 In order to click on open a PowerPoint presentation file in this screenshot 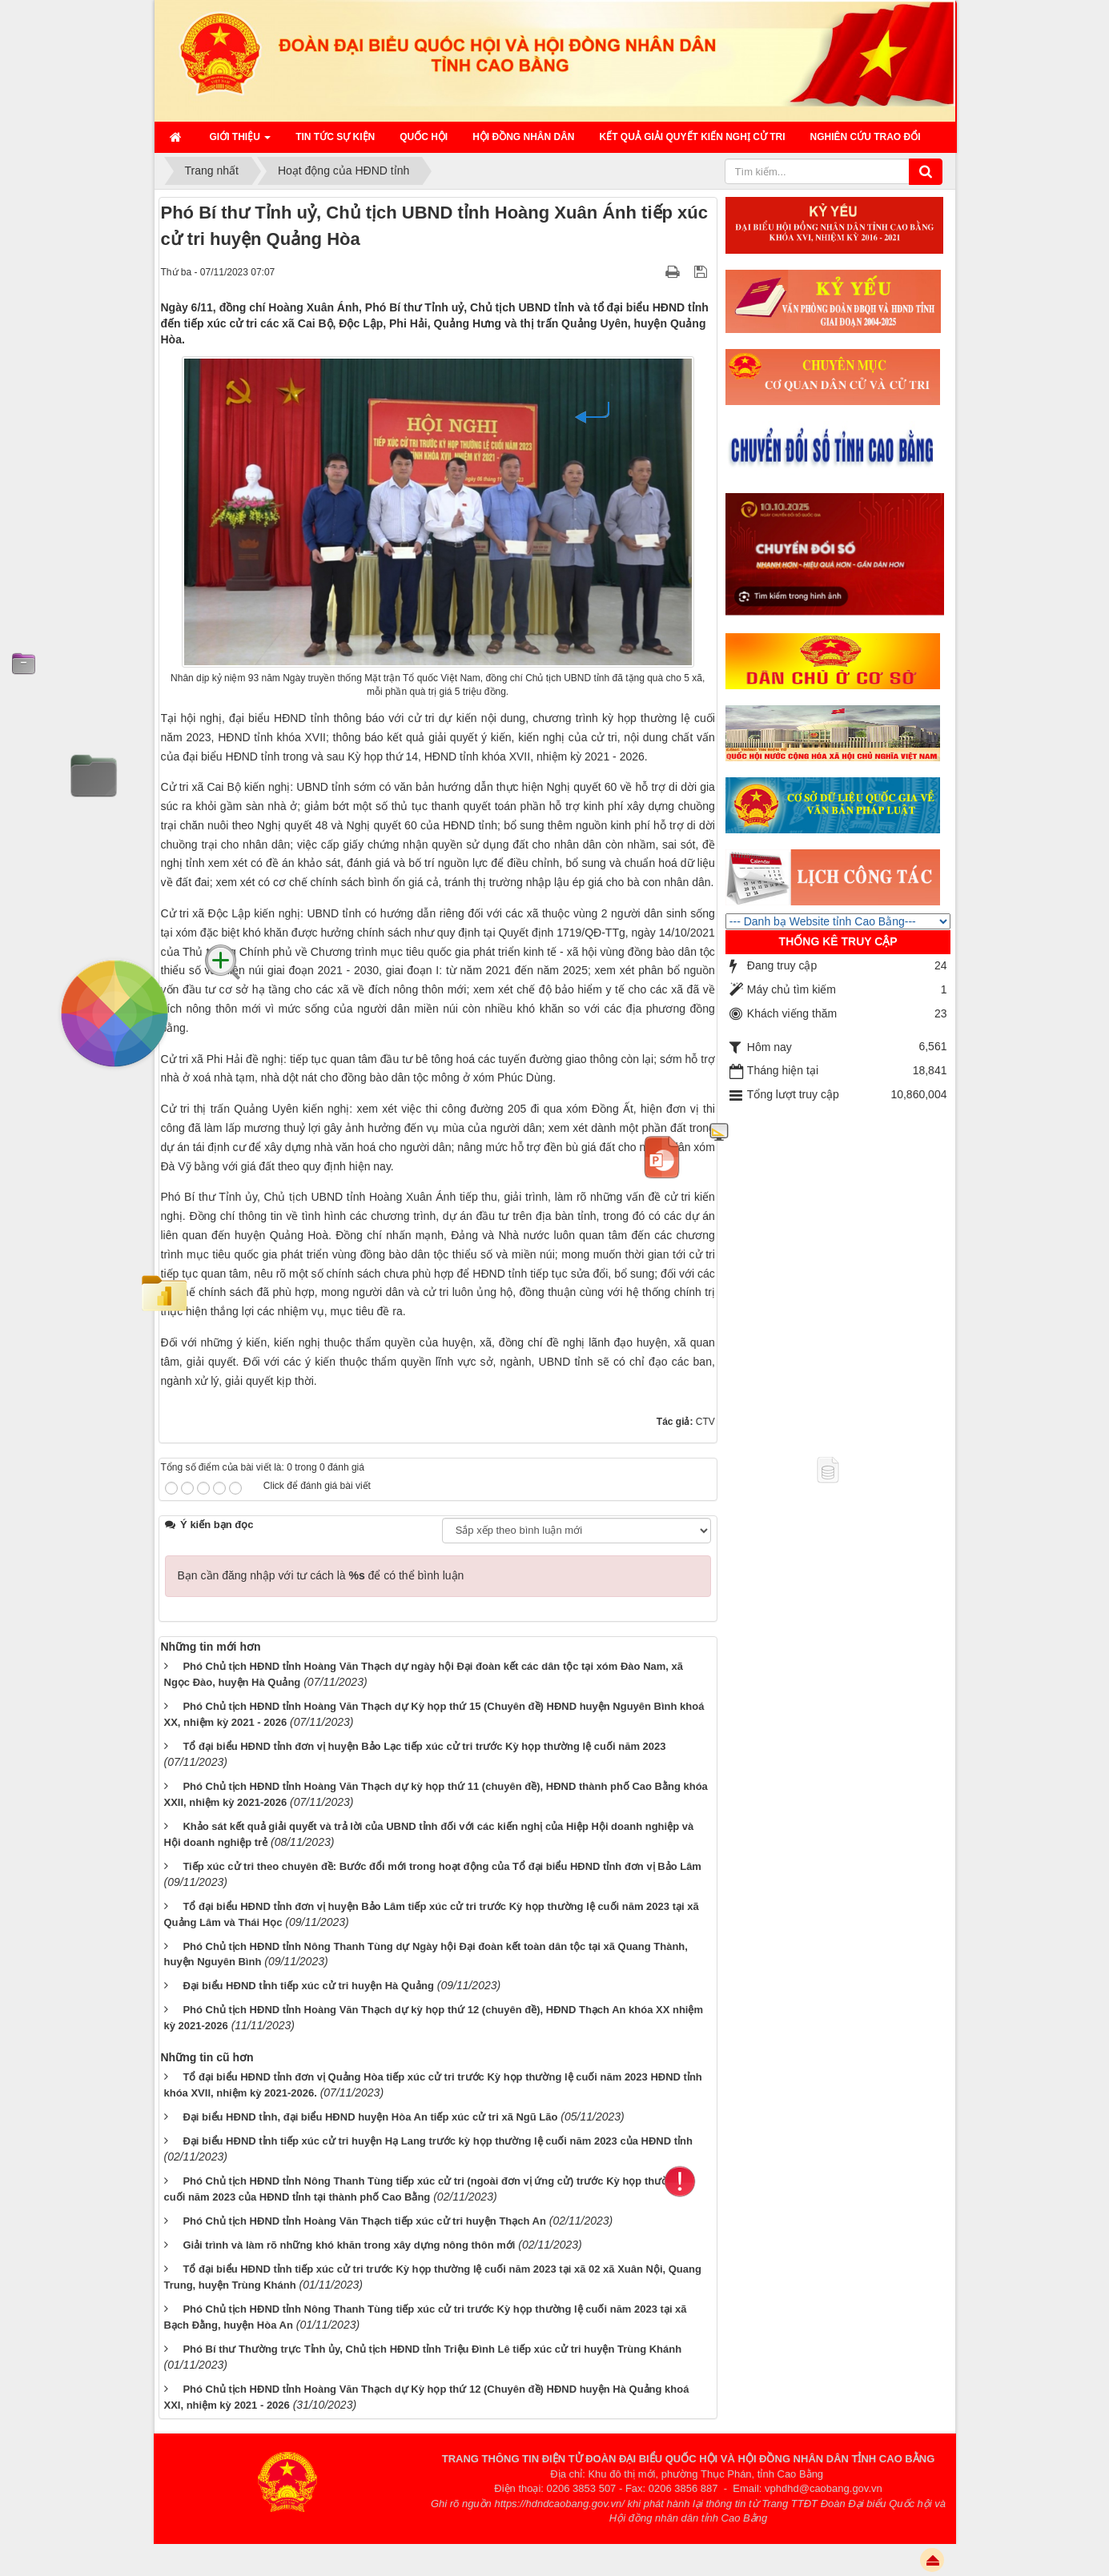, I will do `click(661, 1157)`.